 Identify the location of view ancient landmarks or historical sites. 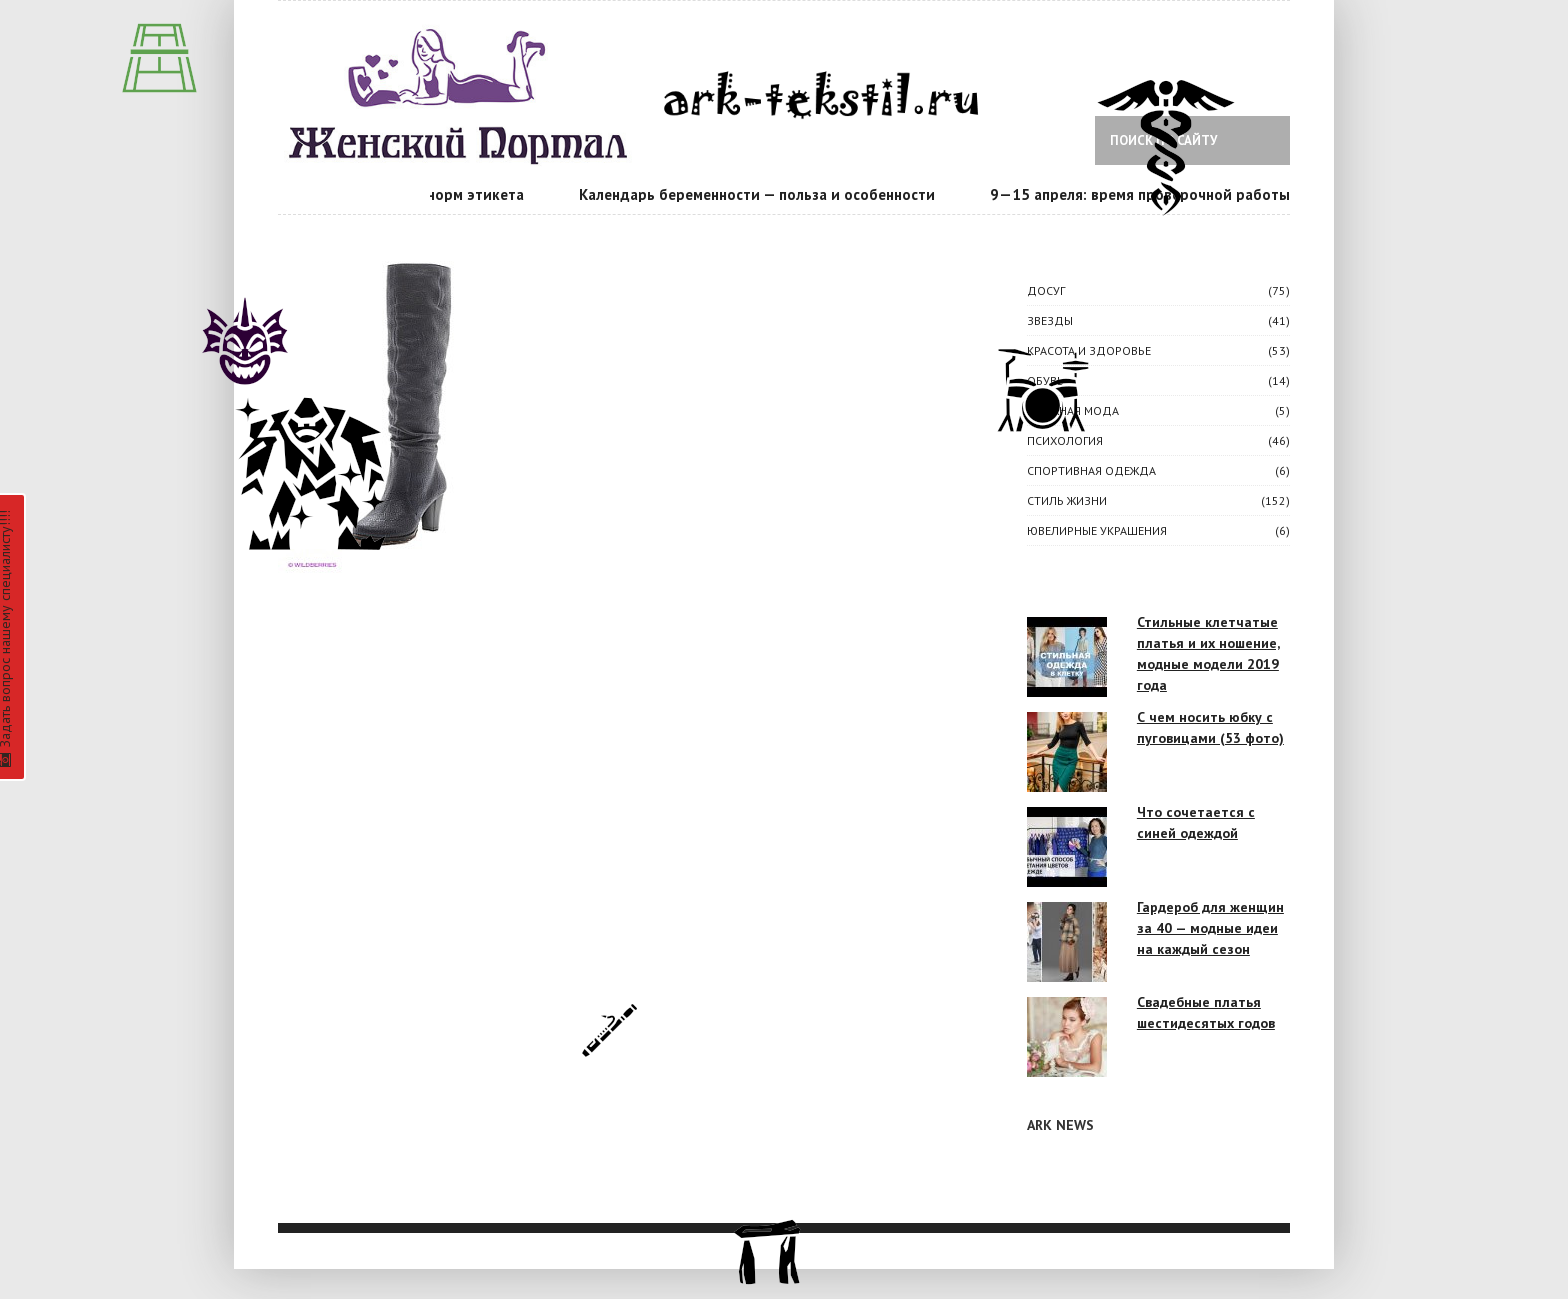
(767, 1252).